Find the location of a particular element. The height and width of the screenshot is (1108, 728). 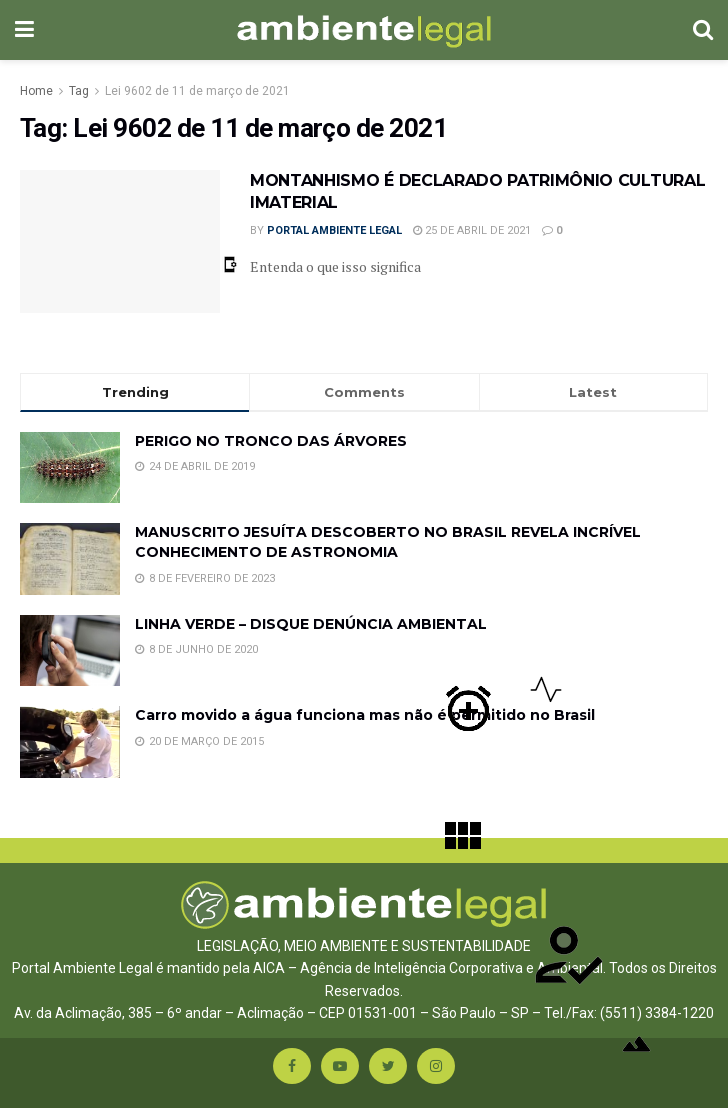

add a new alarm is located at coordinates (468, 708).